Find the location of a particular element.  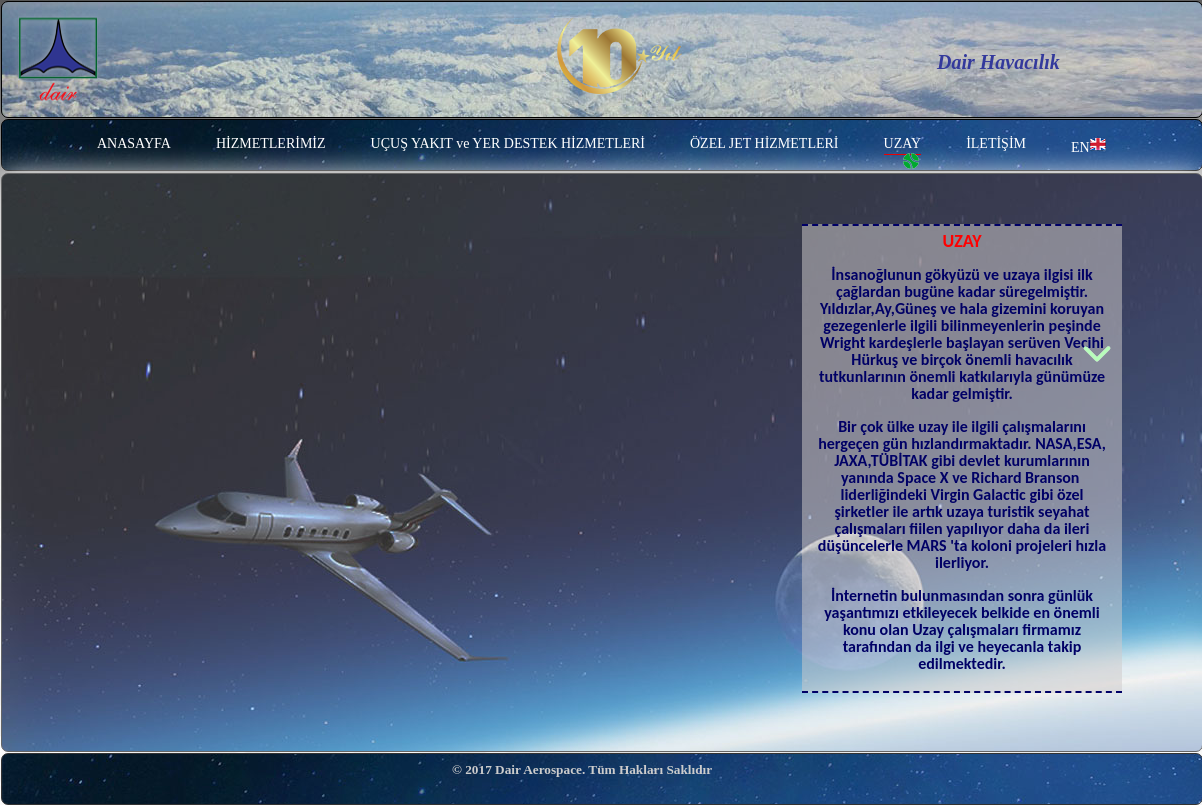

expand a dropdown menu or section is located at coordinates (1097, 352).